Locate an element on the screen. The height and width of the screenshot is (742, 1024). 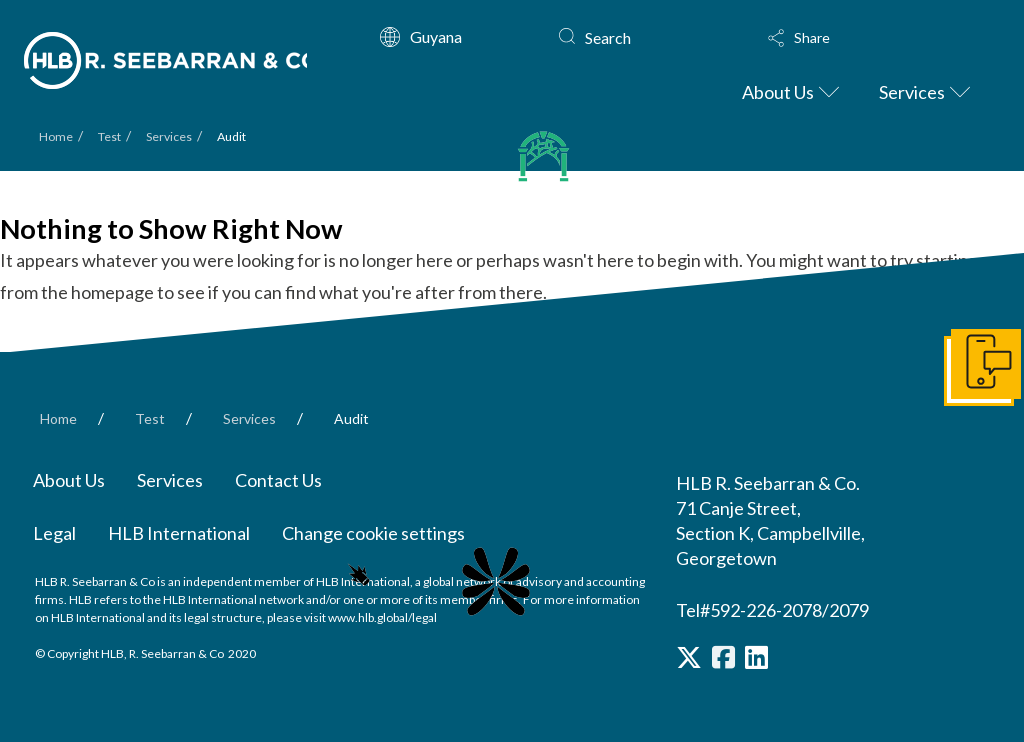
equip fairy wings accessory is located at coordinates (496, 581).